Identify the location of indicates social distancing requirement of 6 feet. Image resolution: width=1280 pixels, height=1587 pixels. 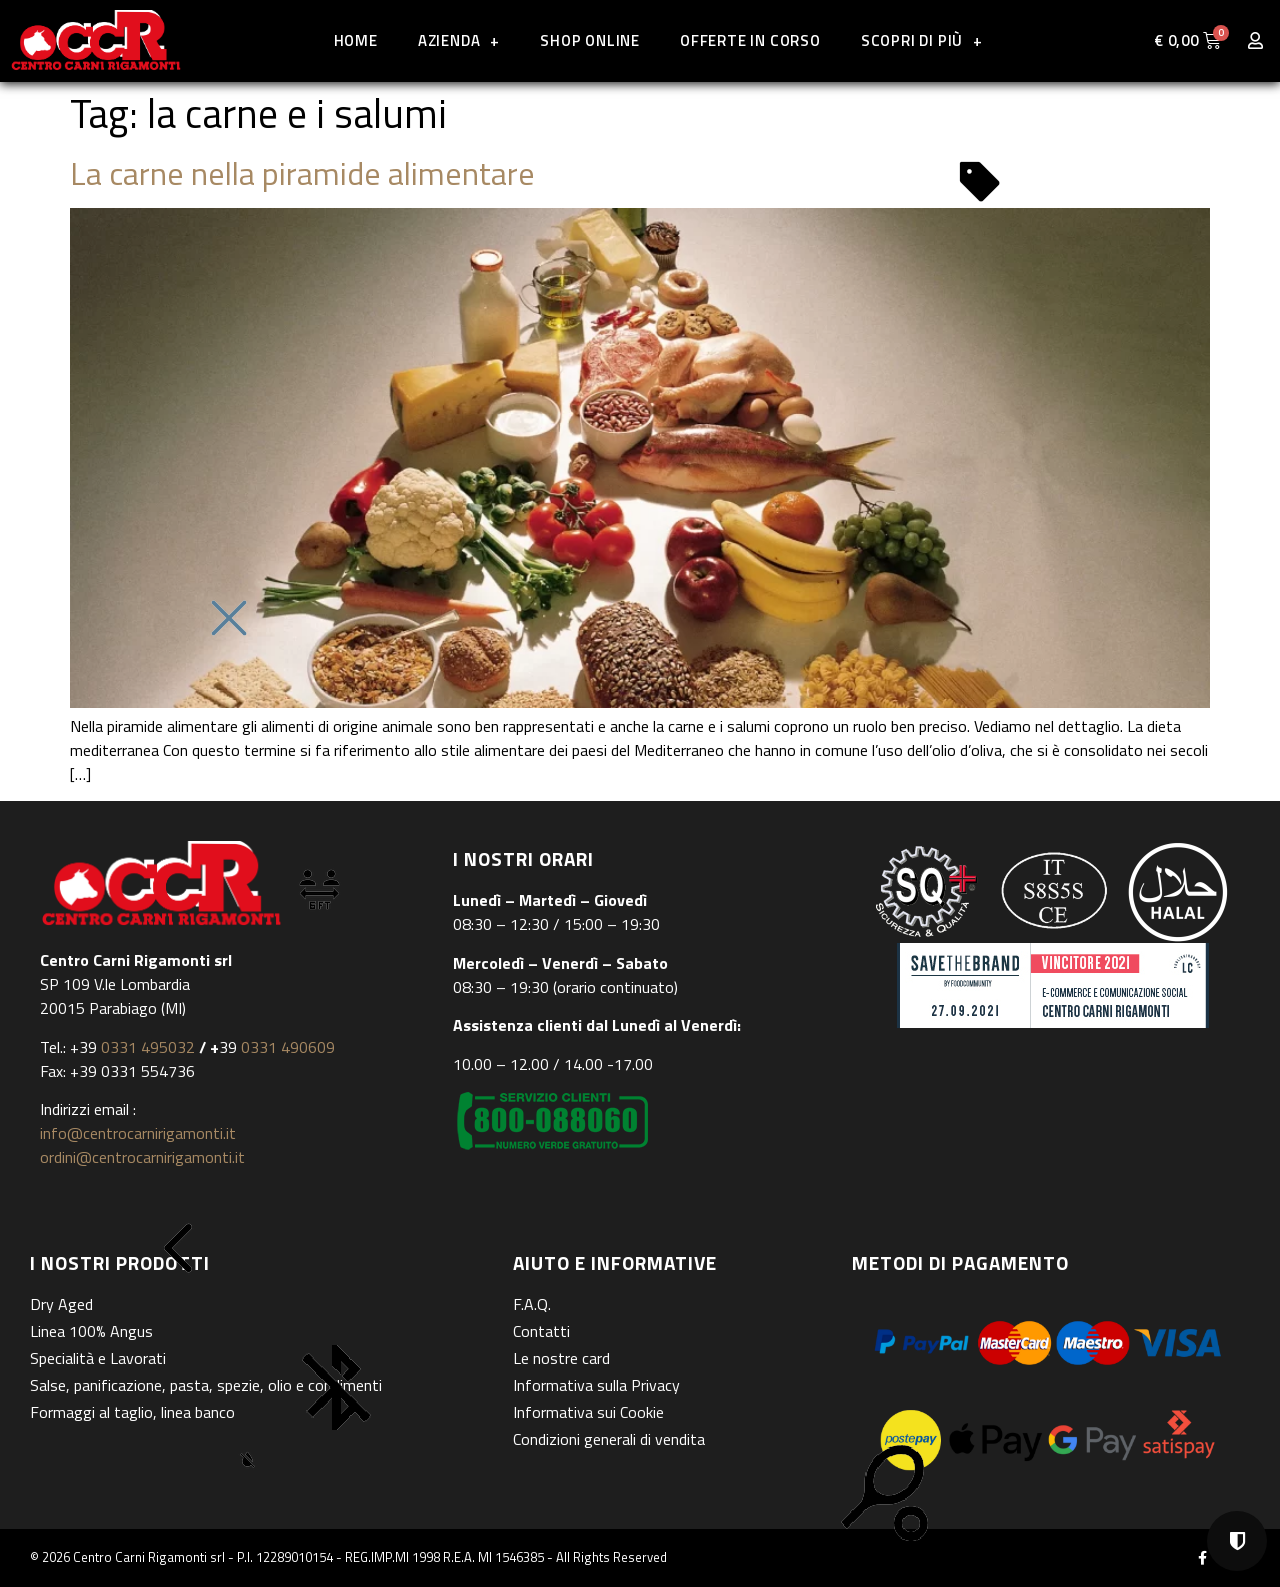
(319, 889).